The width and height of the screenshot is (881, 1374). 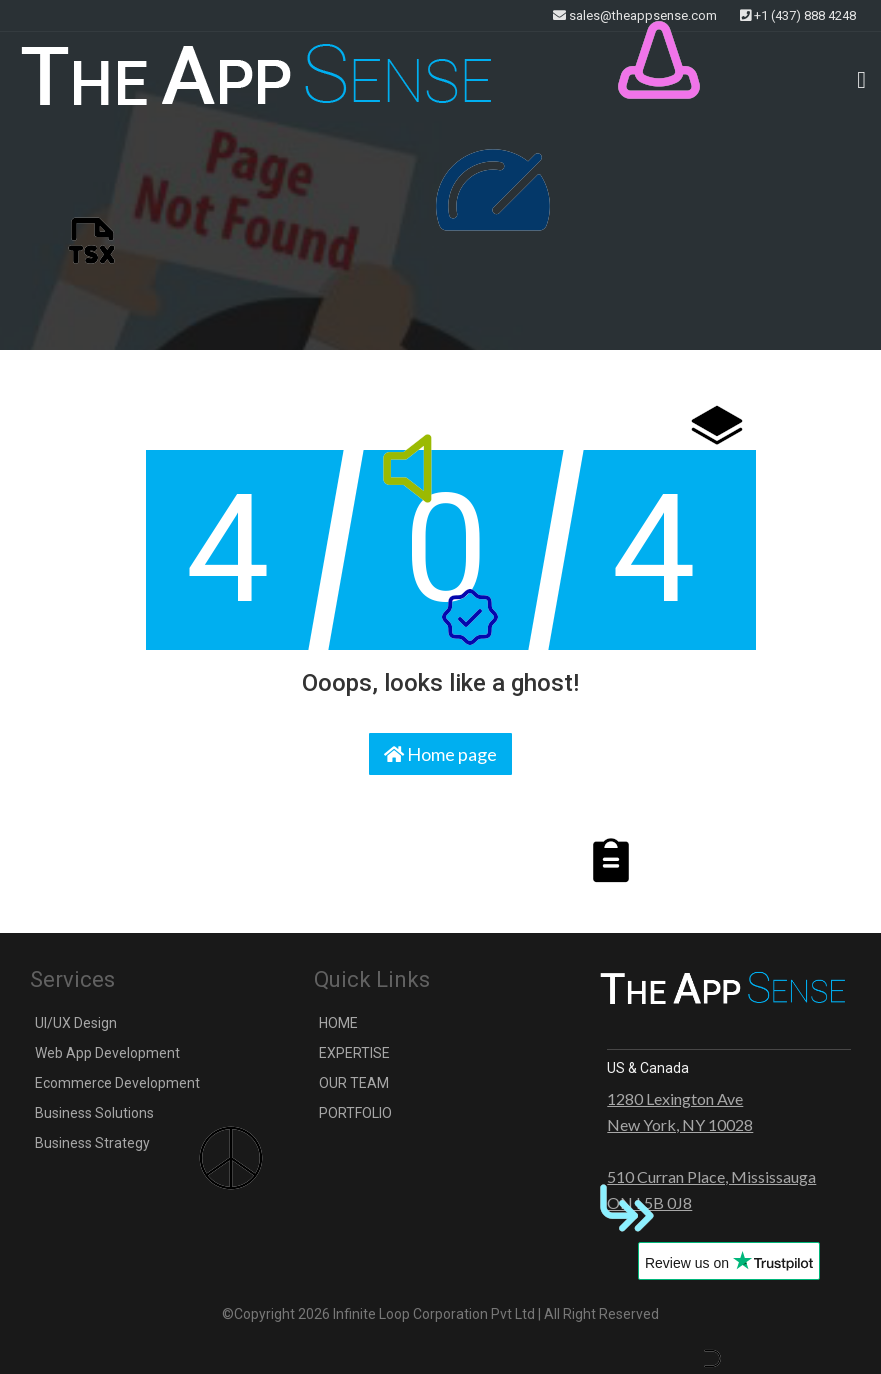 What do you see at coordinates (493, 194) in the screenshot?
I see `view speed or performance metrics` at bounding box center [493, 194].